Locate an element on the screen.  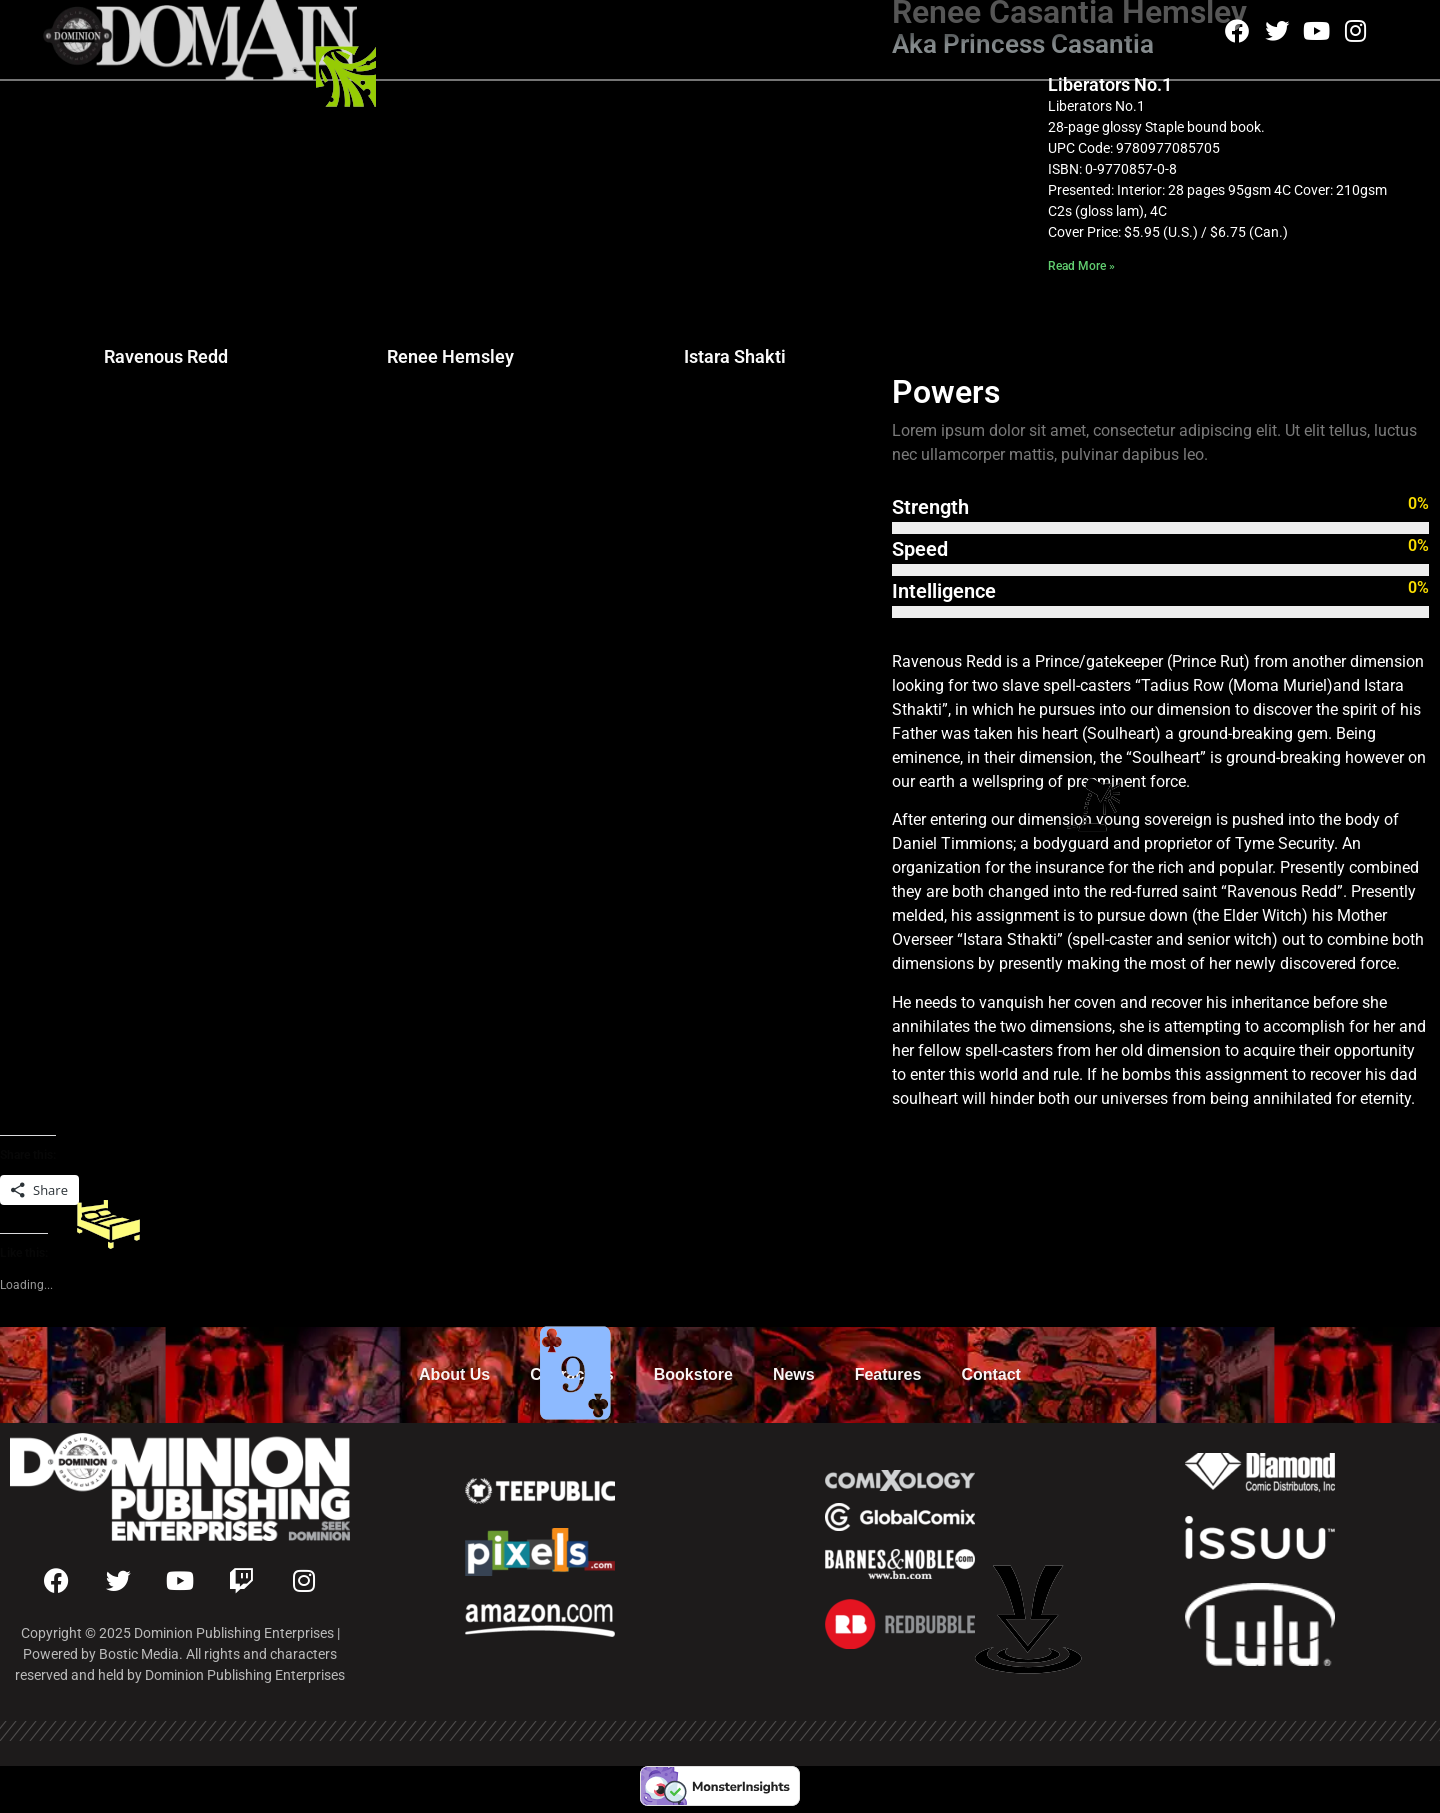
nine of clubs playing card is located at coordinates (575, 1373).